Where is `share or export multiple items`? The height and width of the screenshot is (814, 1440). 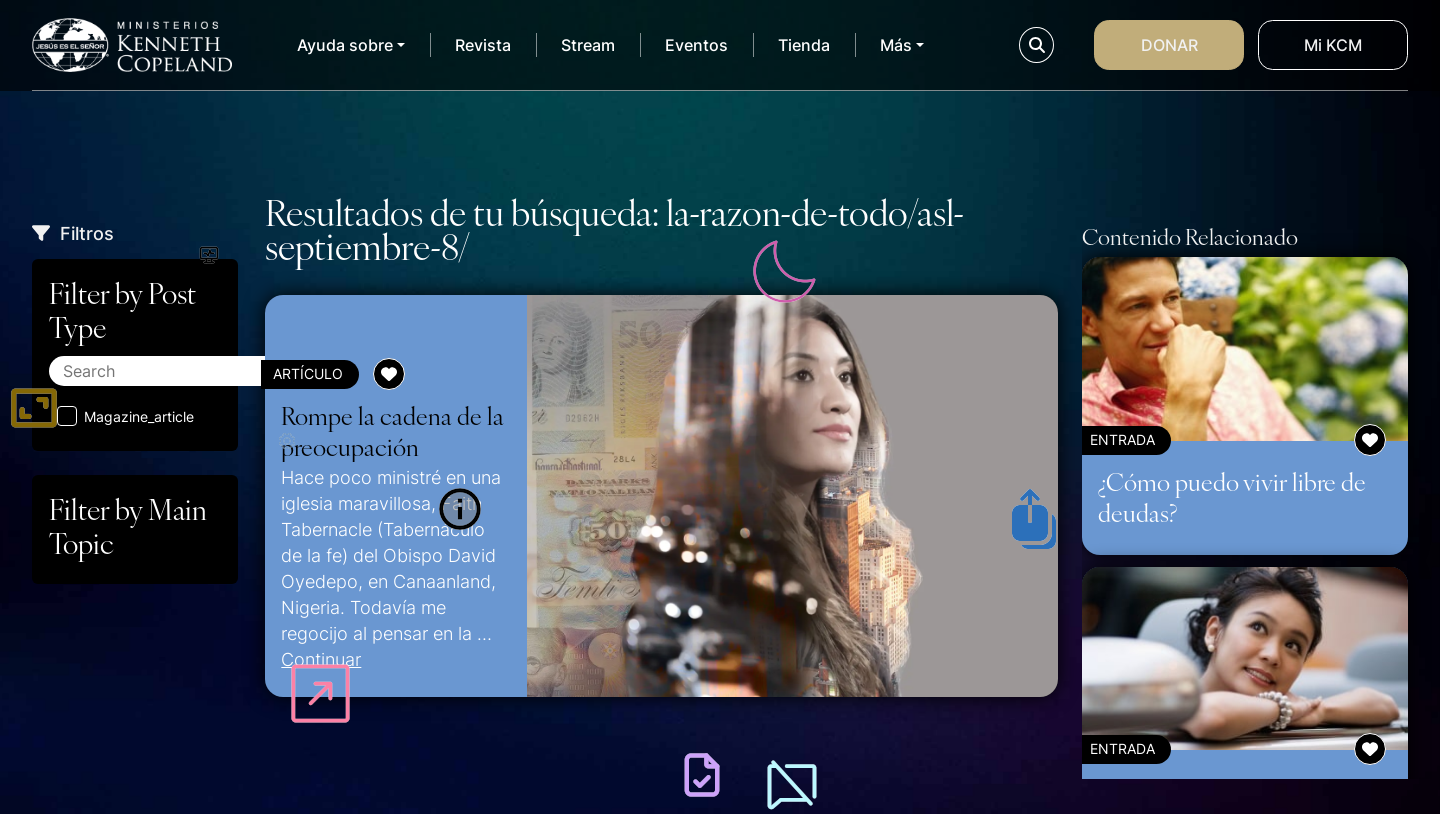
share or export multiple items is located at coordinates (1034, 519).